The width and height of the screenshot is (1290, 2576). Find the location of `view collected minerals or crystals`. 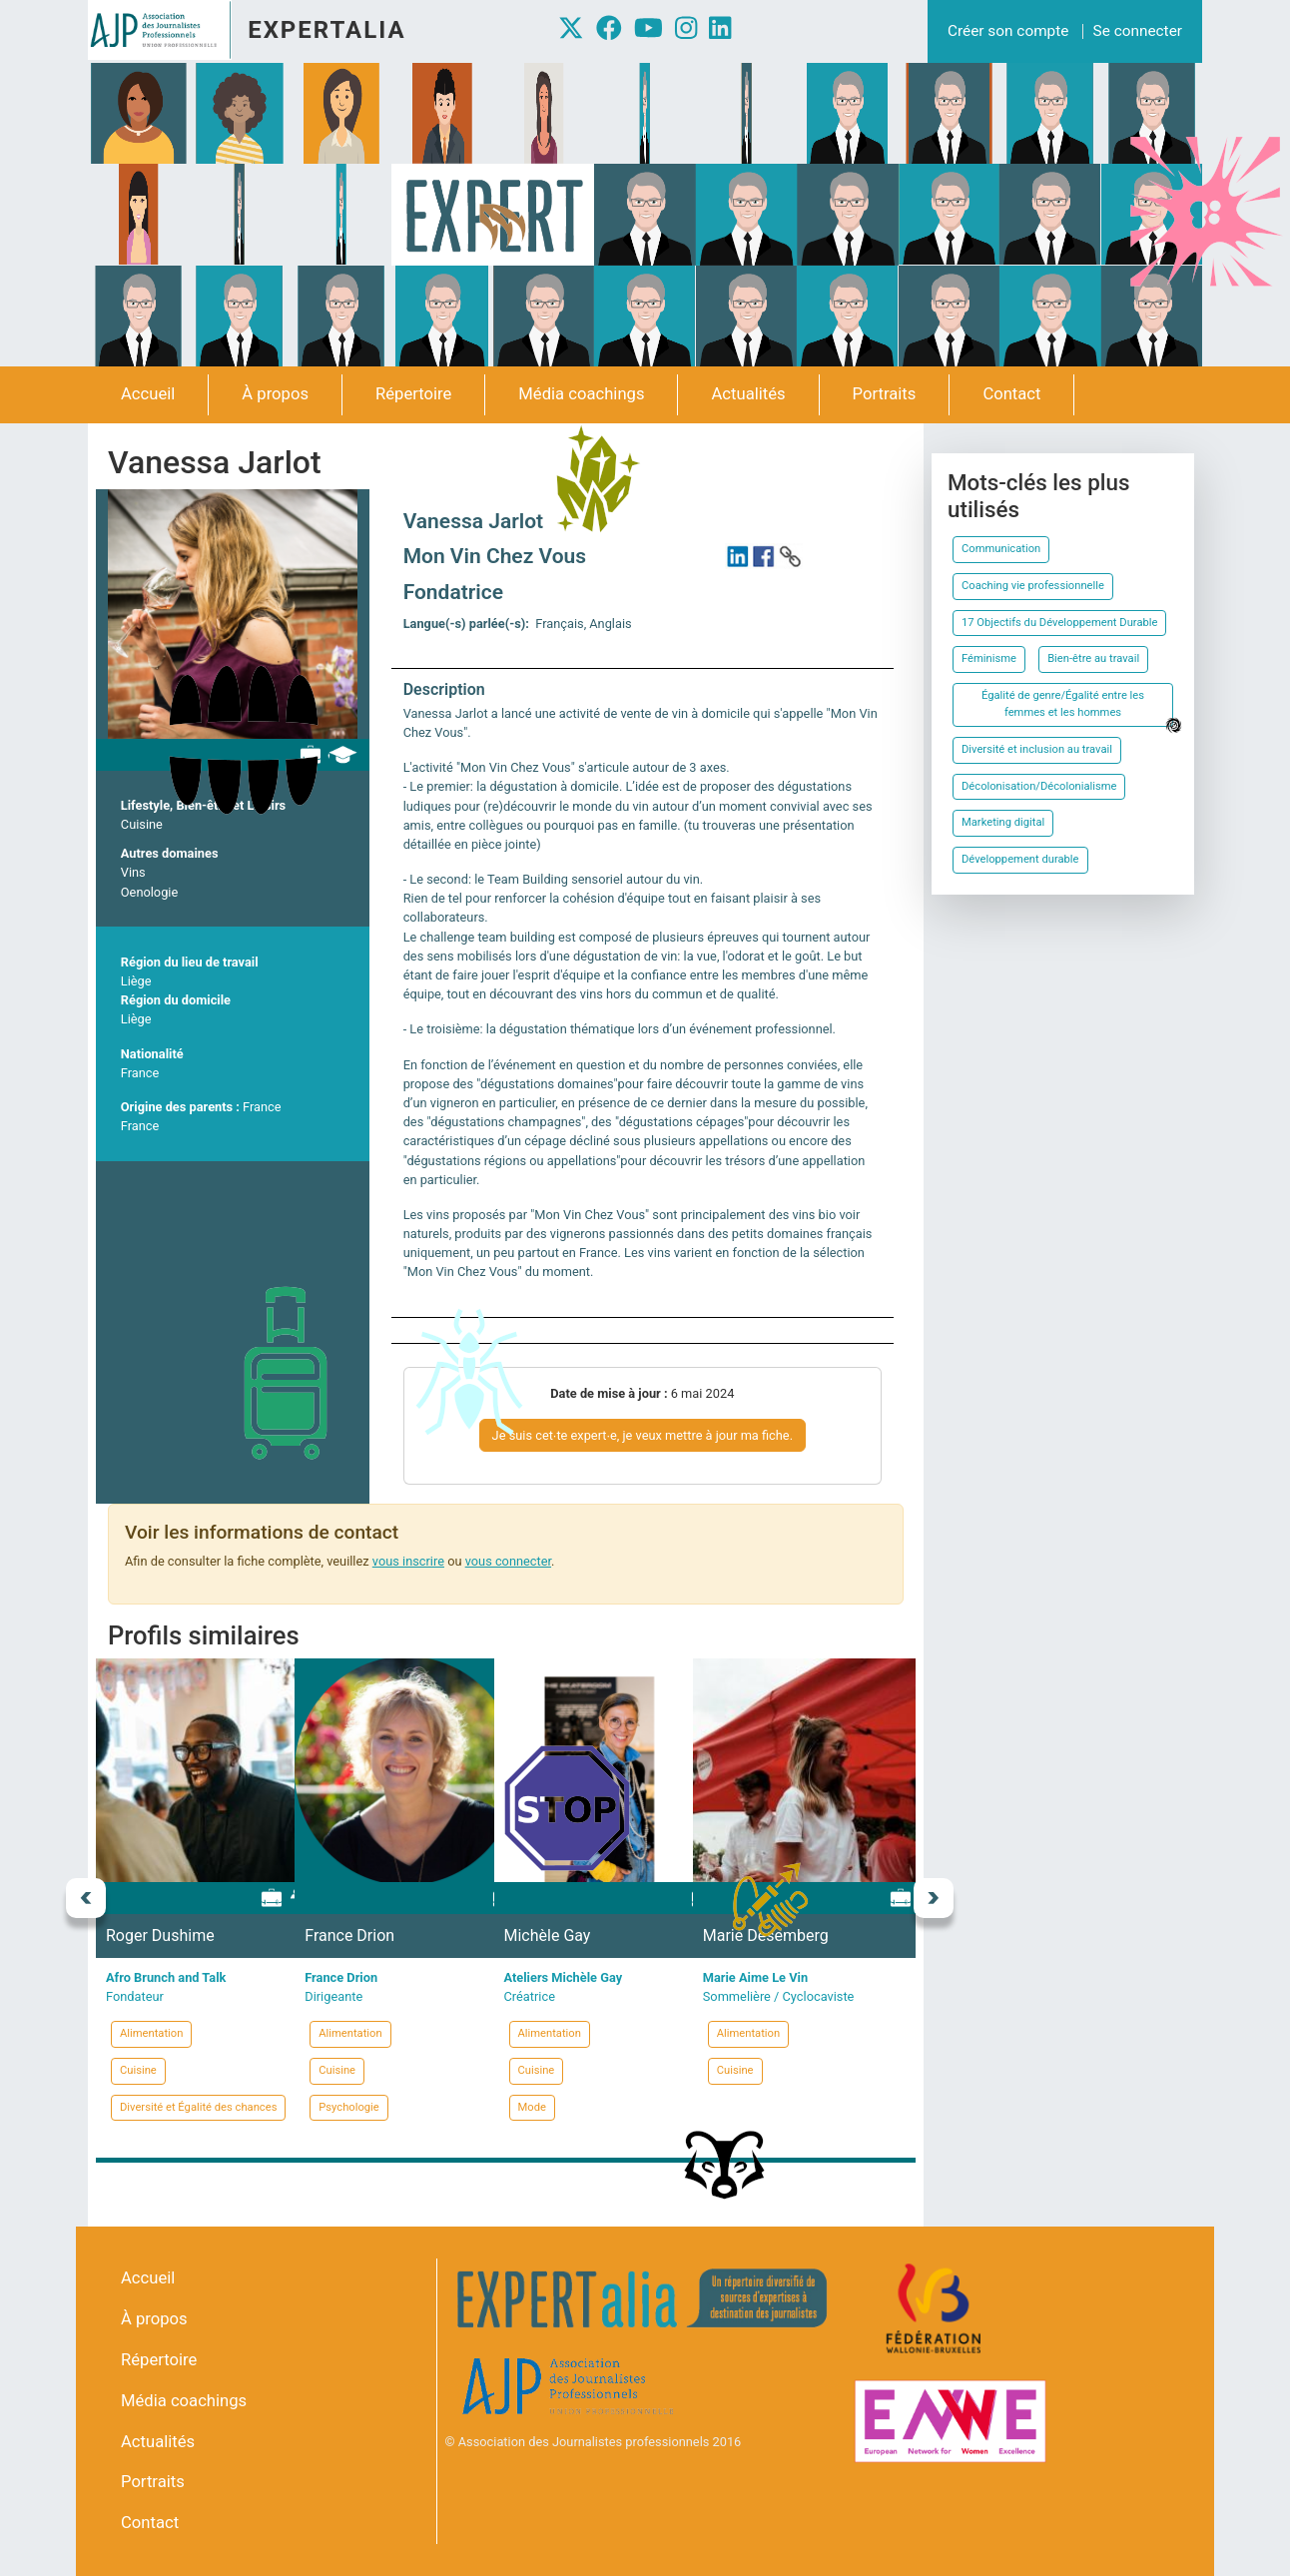

view collected minerals or crystals is located at coordinates (598, 478).